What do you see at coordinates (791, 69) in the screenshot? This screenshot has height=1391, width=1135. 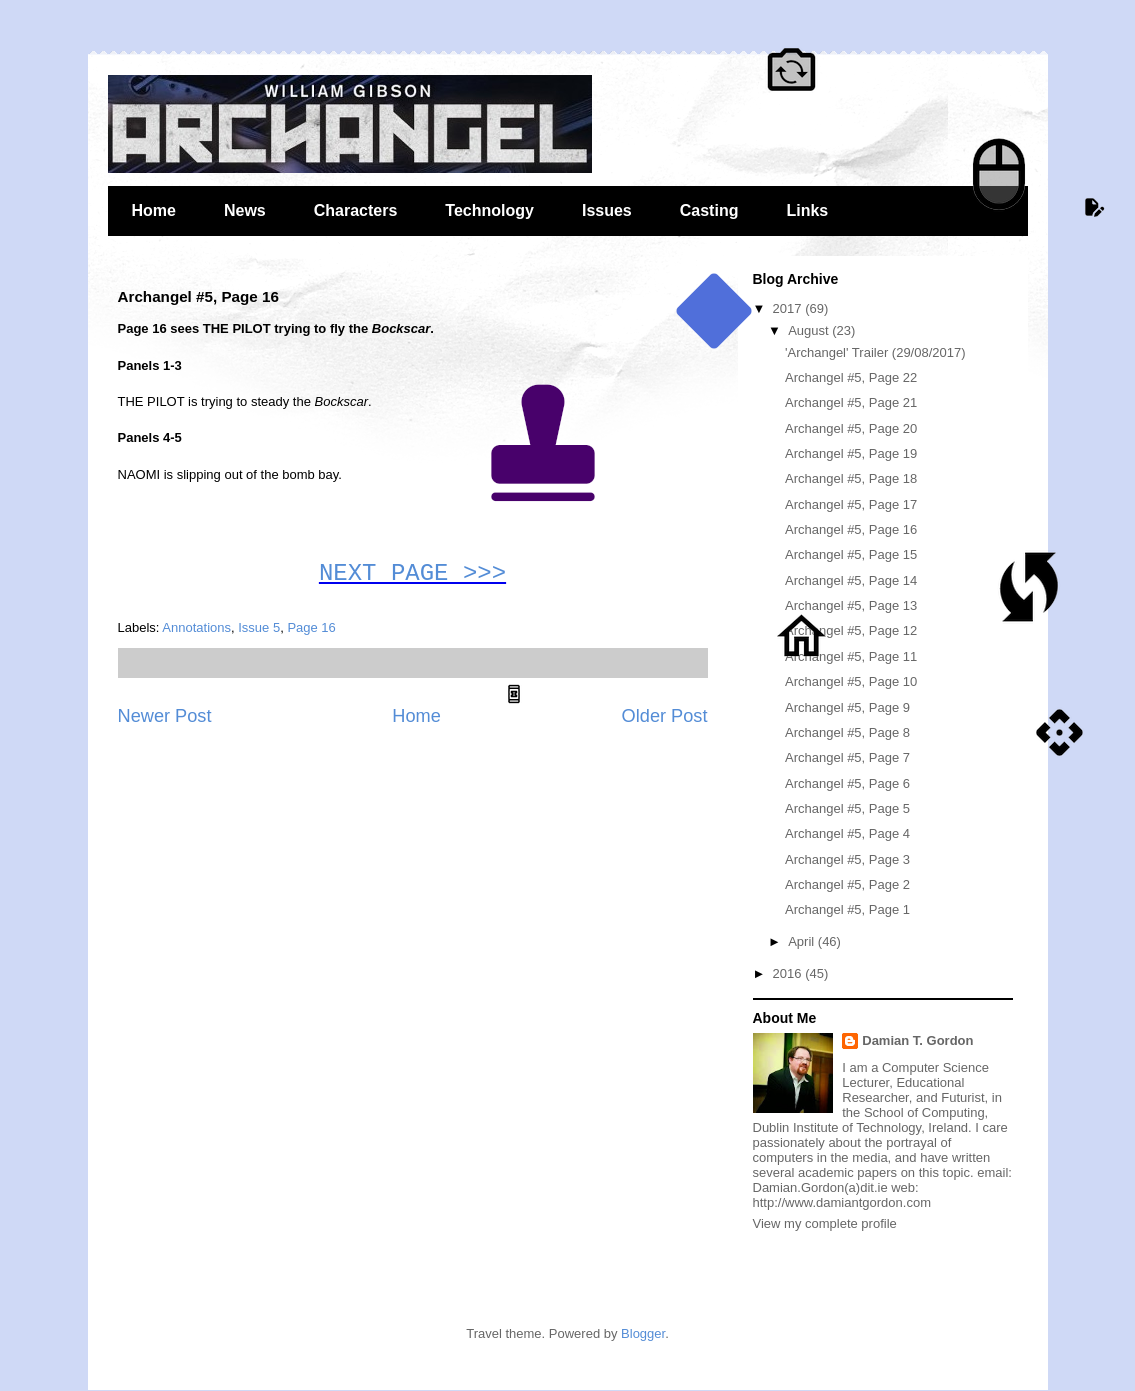 I see `switch between front and rear camera` at bounding box center [791, 69].